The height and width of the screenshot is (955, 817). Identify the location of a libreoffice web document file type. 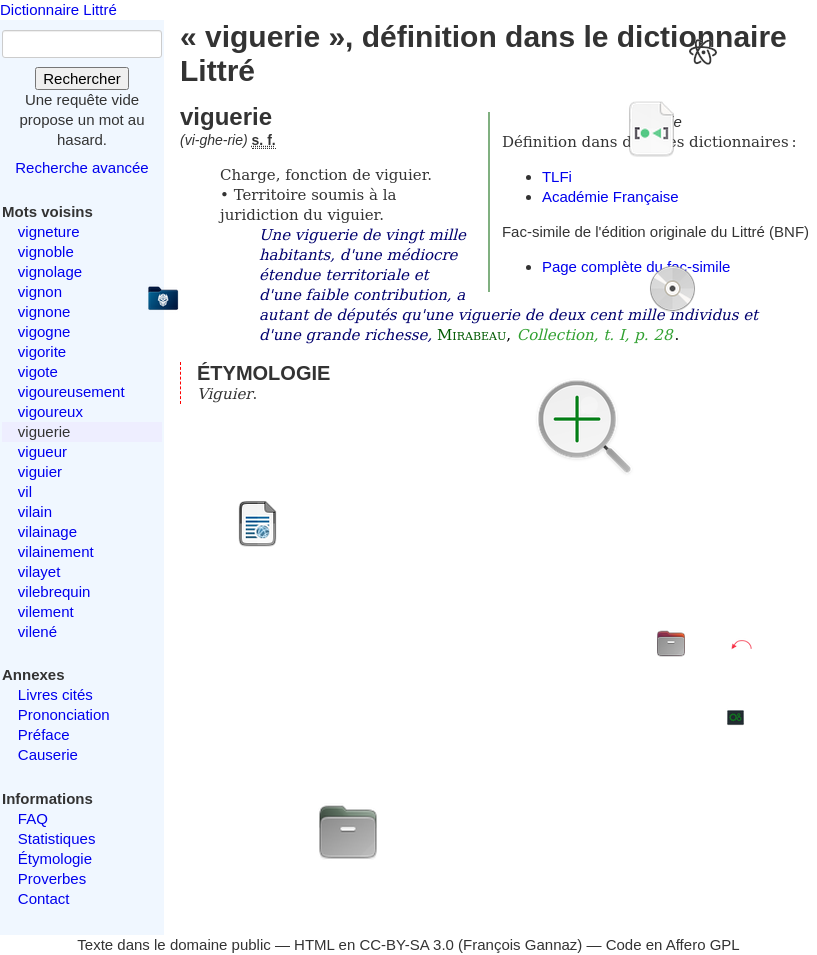
(257, 523).